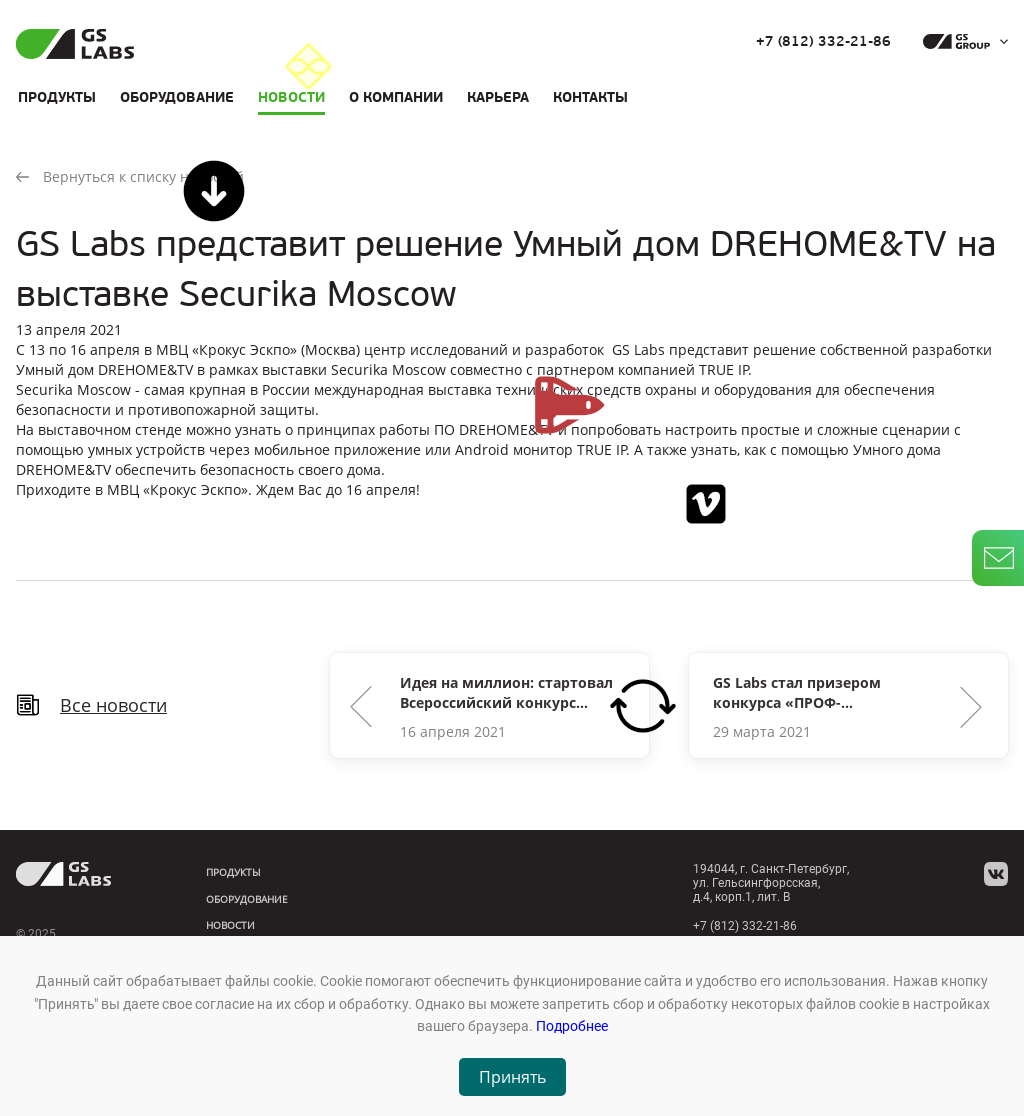 This screenshot has width=1024, height=1116. Describe the element at coordinates (572, 405) in the screenshot. I see `launch or deploy an application` at that location.